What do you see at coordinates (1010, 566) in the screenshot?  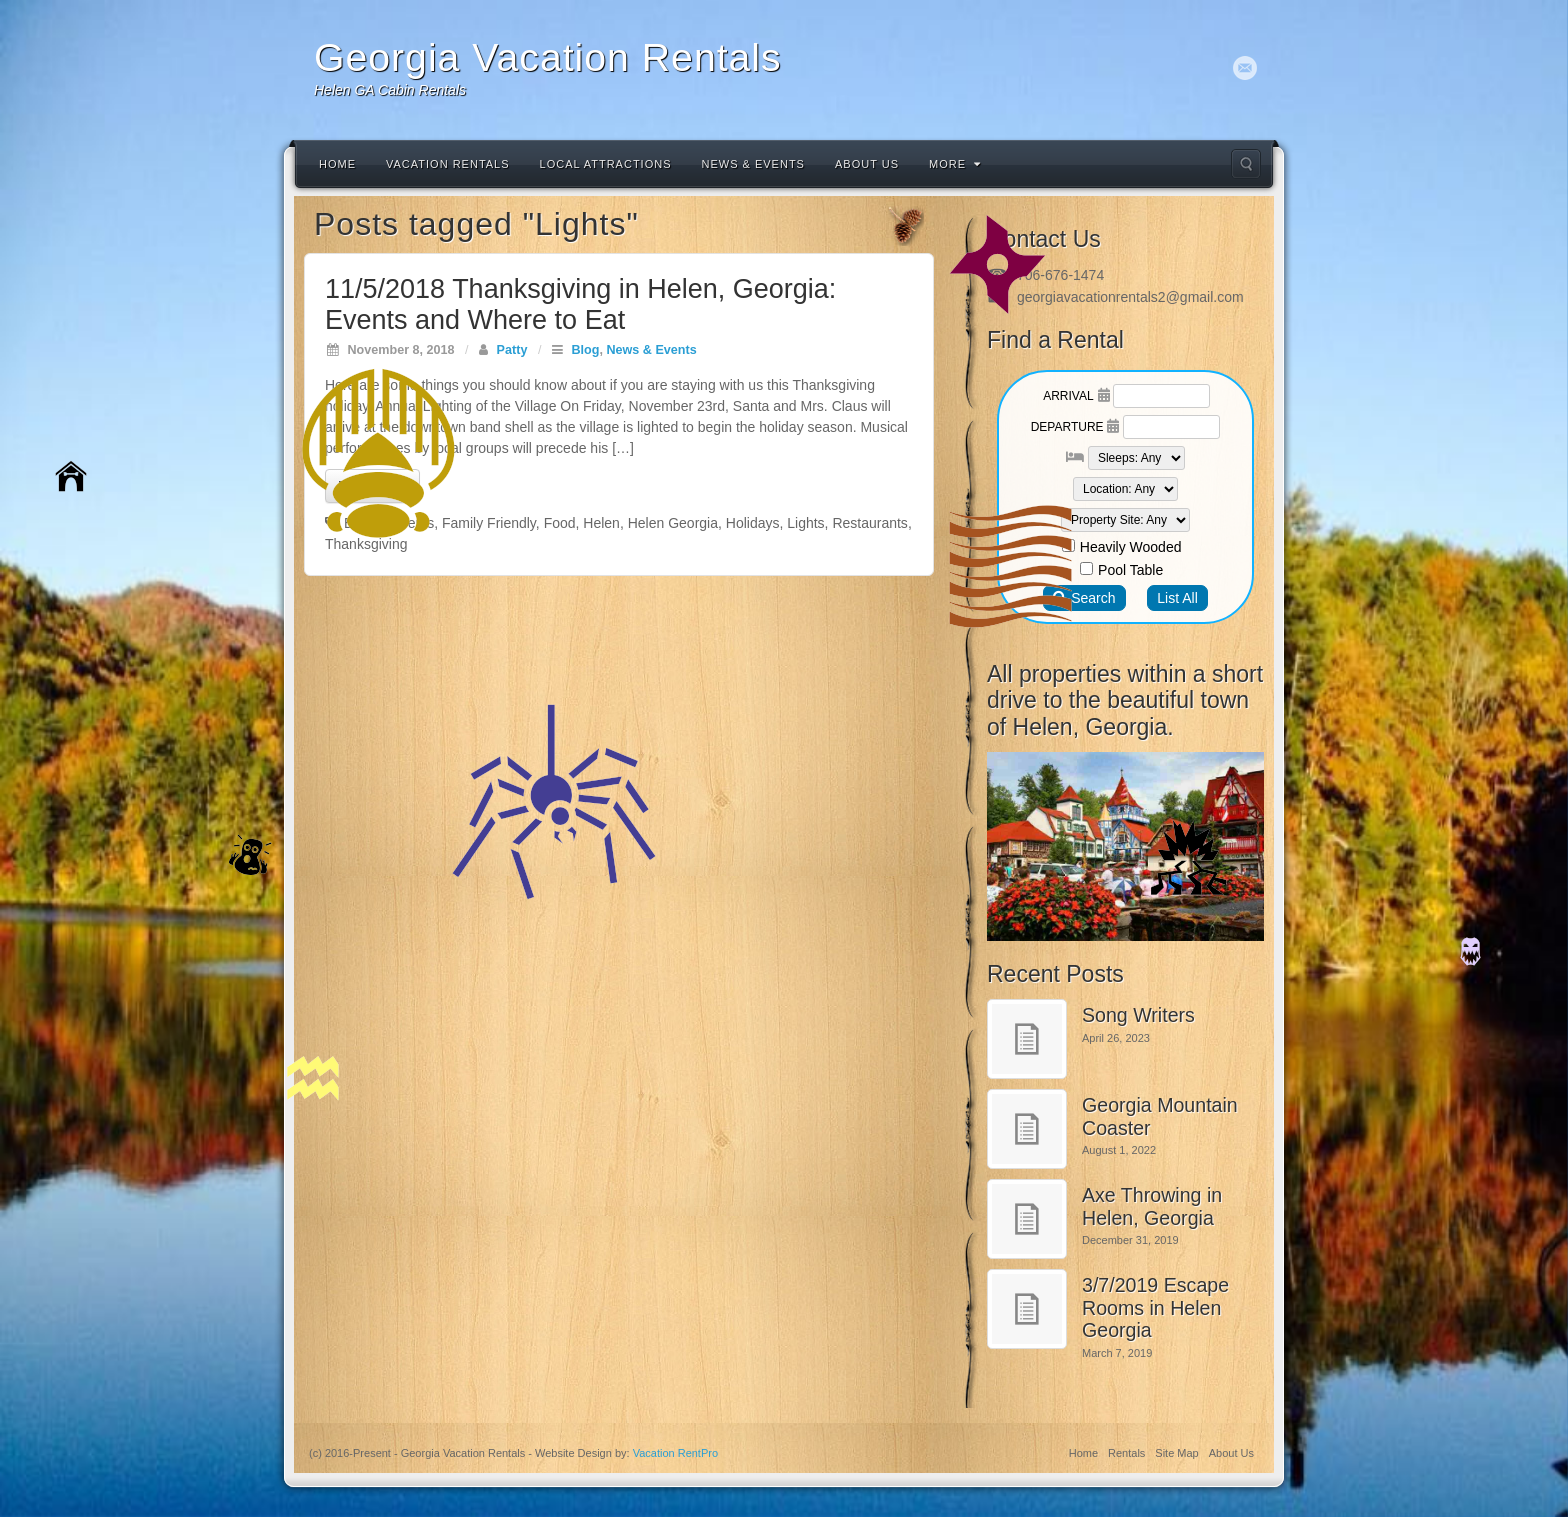 I see `indicates water or fluid dynamics in a game` at bounding box center [1010, 566].